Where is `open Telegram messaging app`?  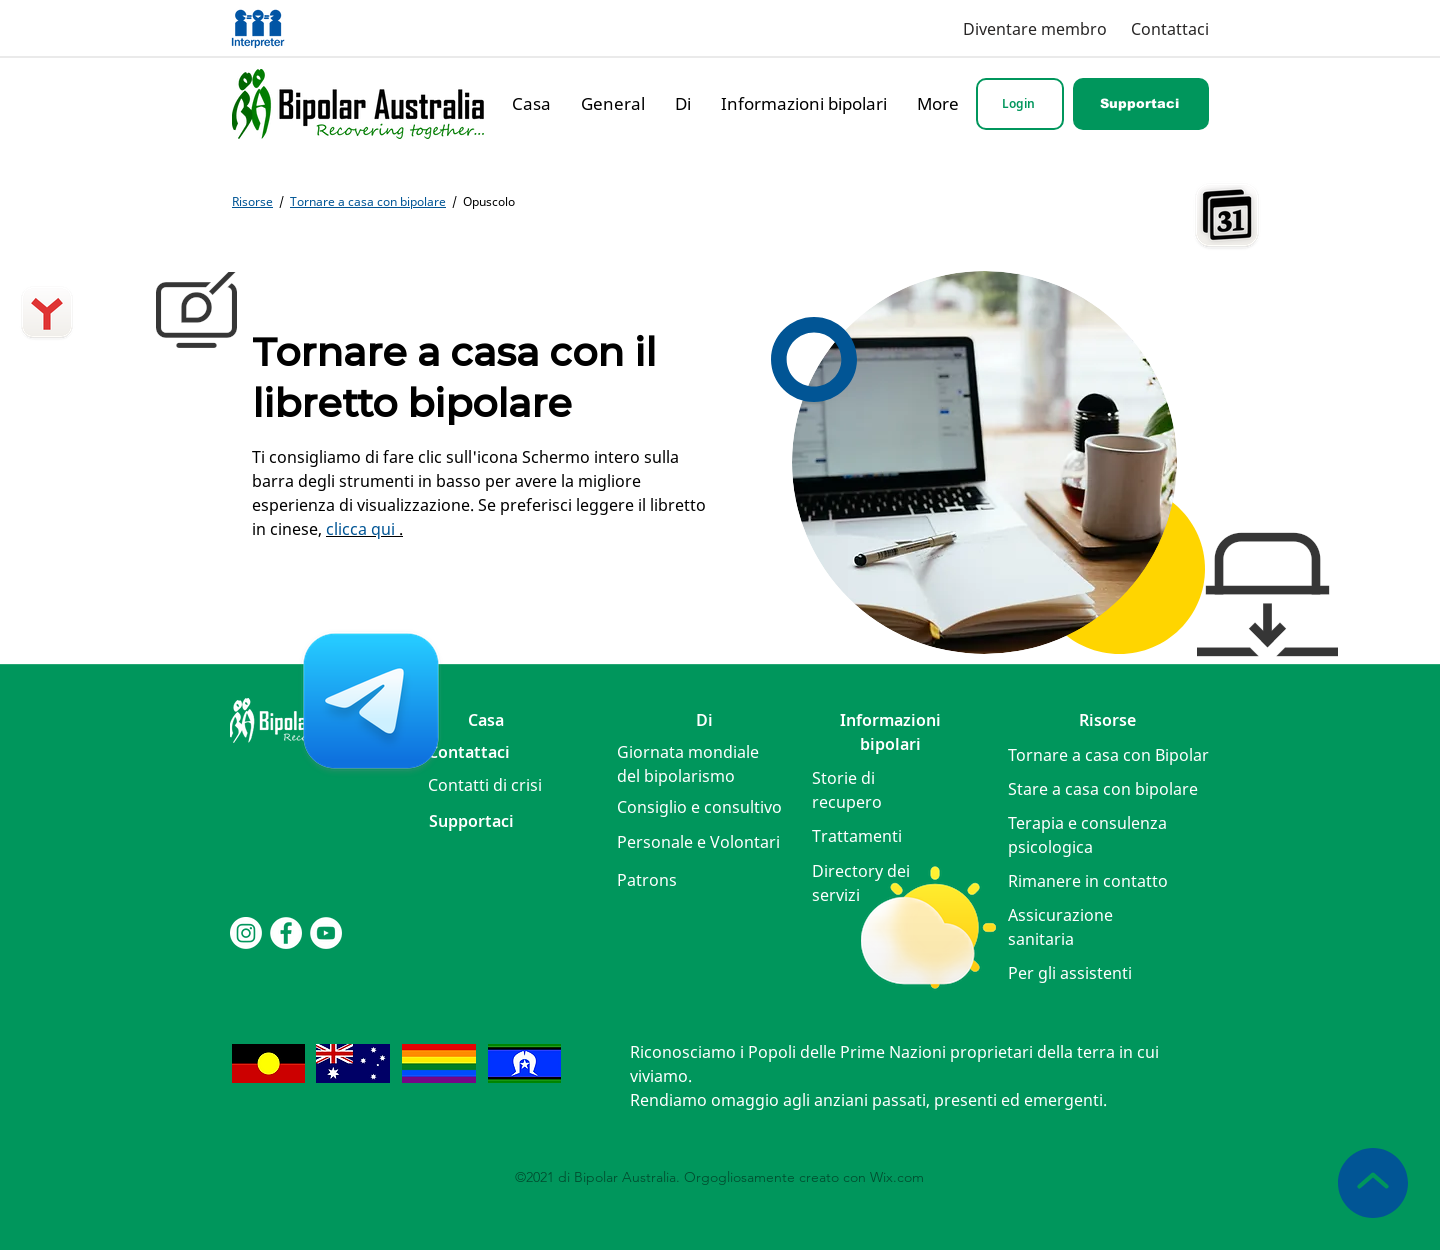 open Telegram messaging app is located at coordinates (371, 701).